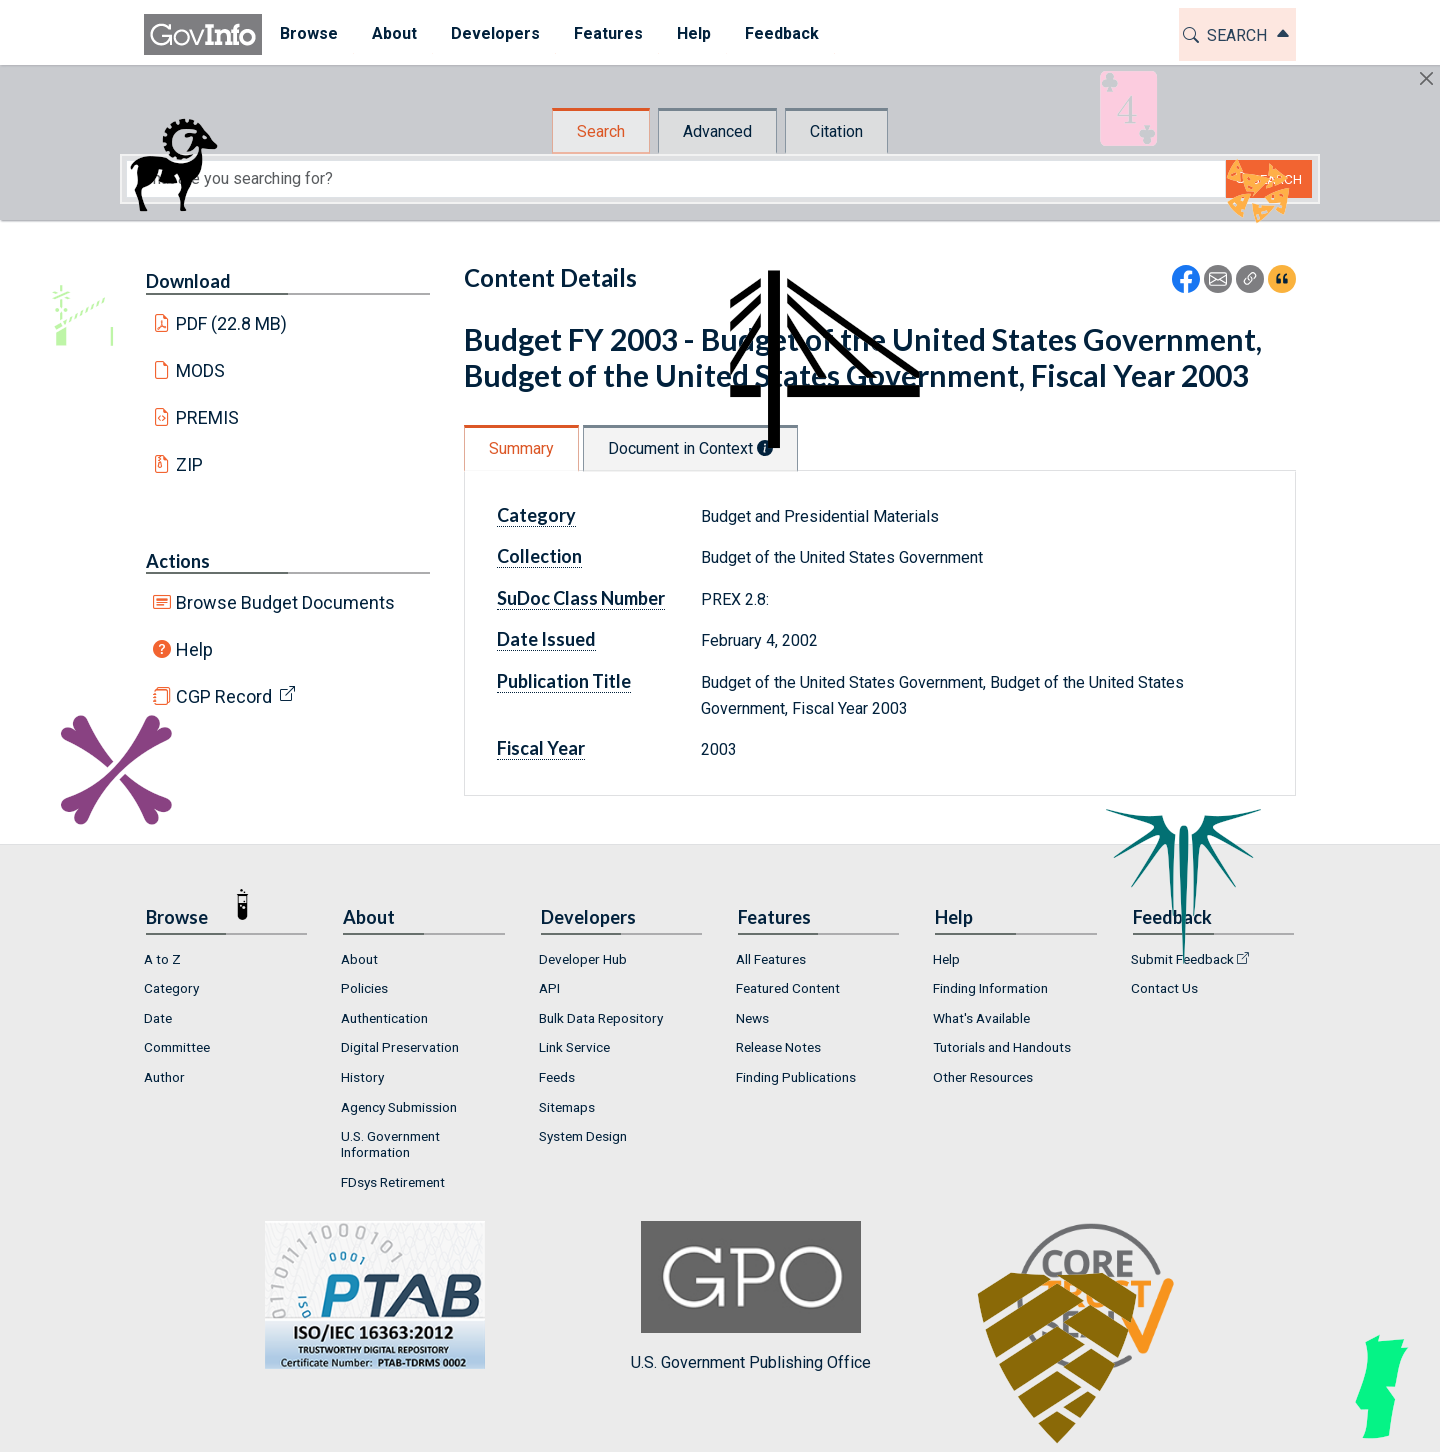 Image resolution: width=1440 pixels, height=1452 pixels. What do you see at coordinates (1183, 886) in the screenshot?
I see `select evil or dark faction in character creation` at bounding box center [1183, 886].